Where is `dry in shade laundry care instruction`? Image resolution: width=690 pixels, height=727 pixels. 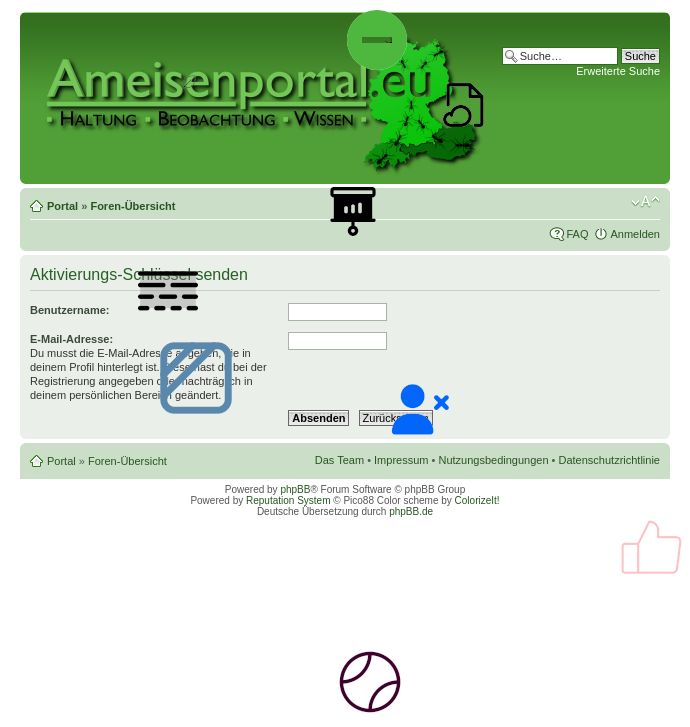 dry in shade laundry care instruction is located at coordinates (196, 378).